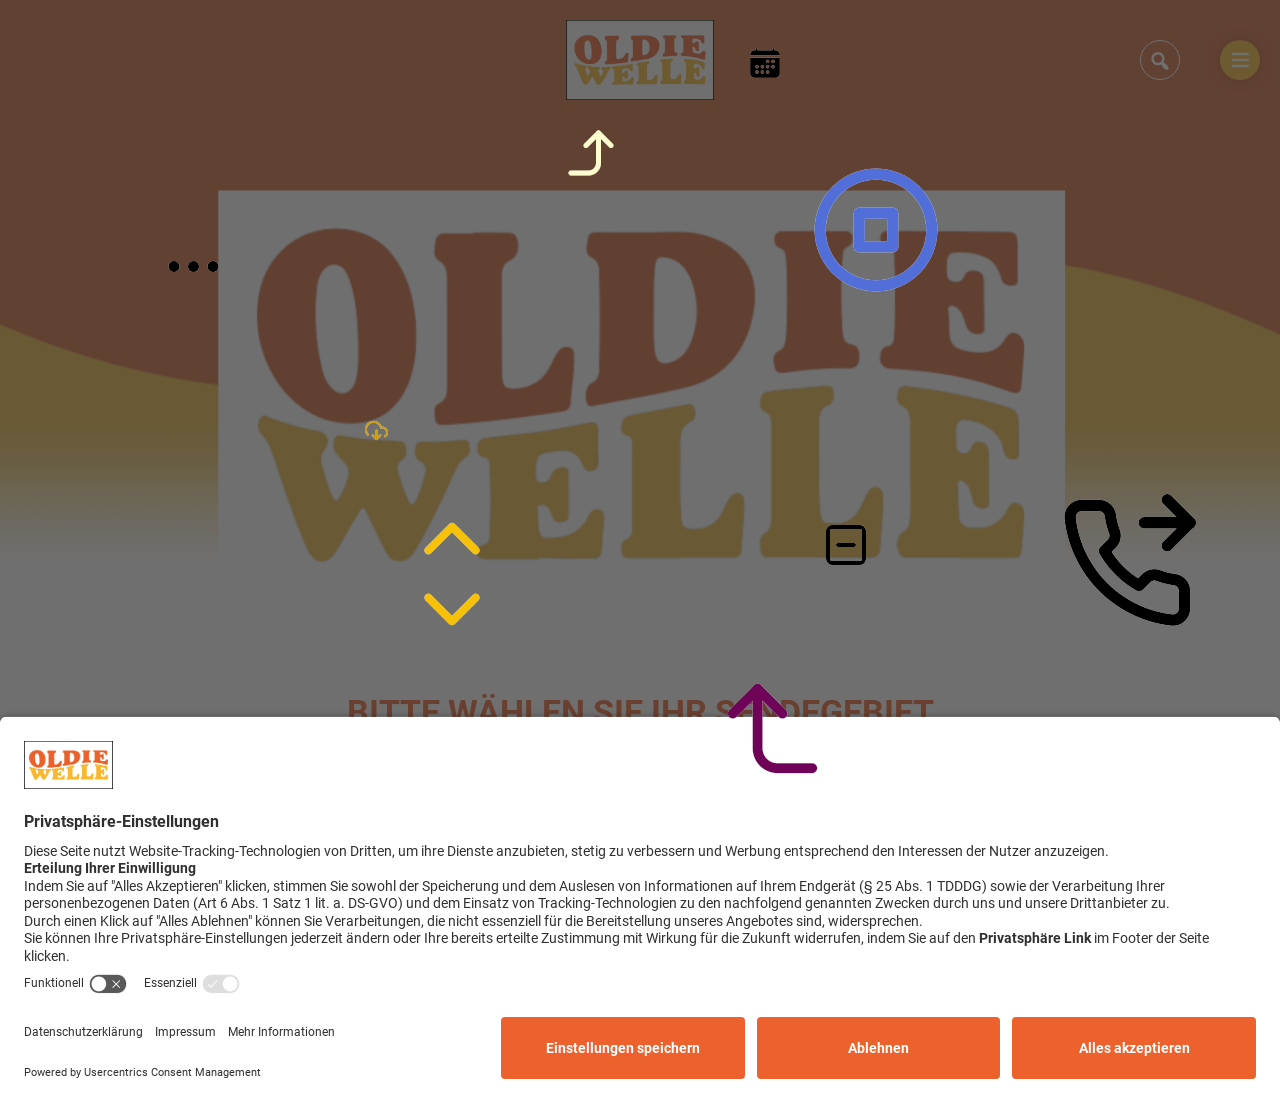  What do you see at coordinates (193, 266) in the screenshot?
I see `access more options or actions` at bounding box center [193, 266].